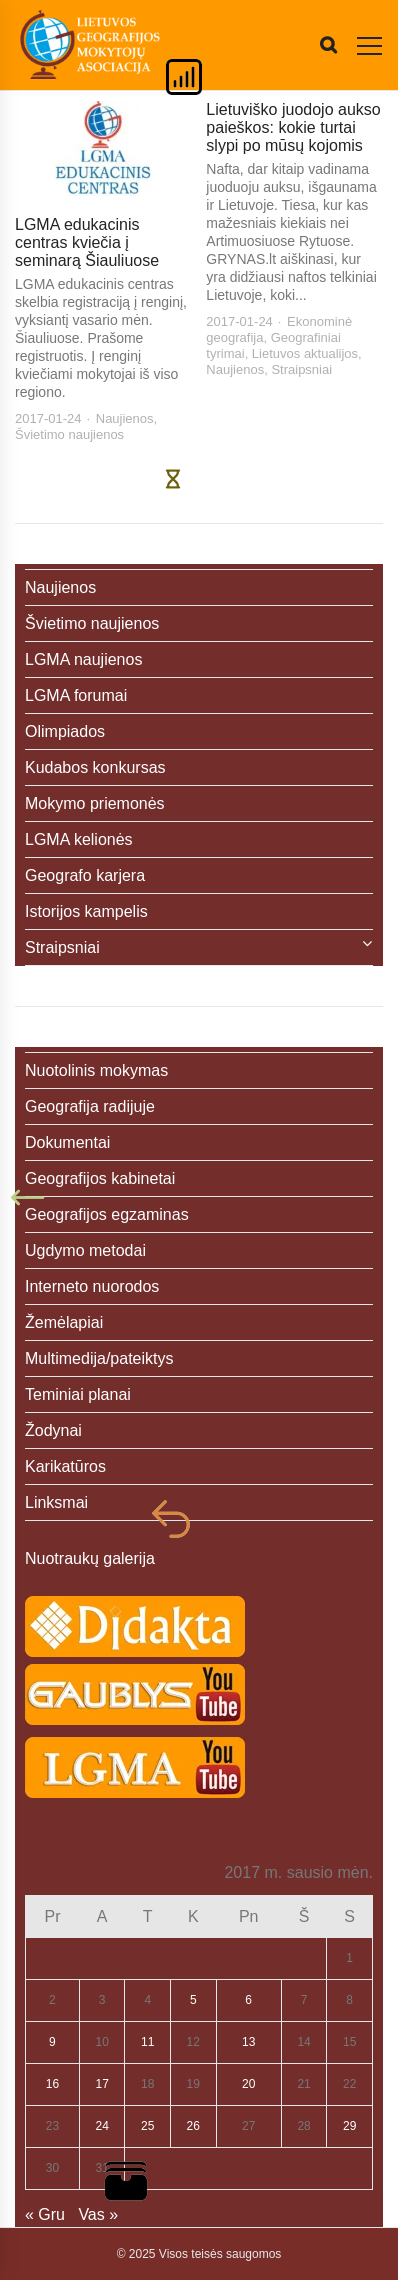 Image resolution: width=398 pixels, height=2280 pixels. Describe the element at coordinates (173, 479) in the screenshot. I see `indicates a loading or waiting state` at that location.